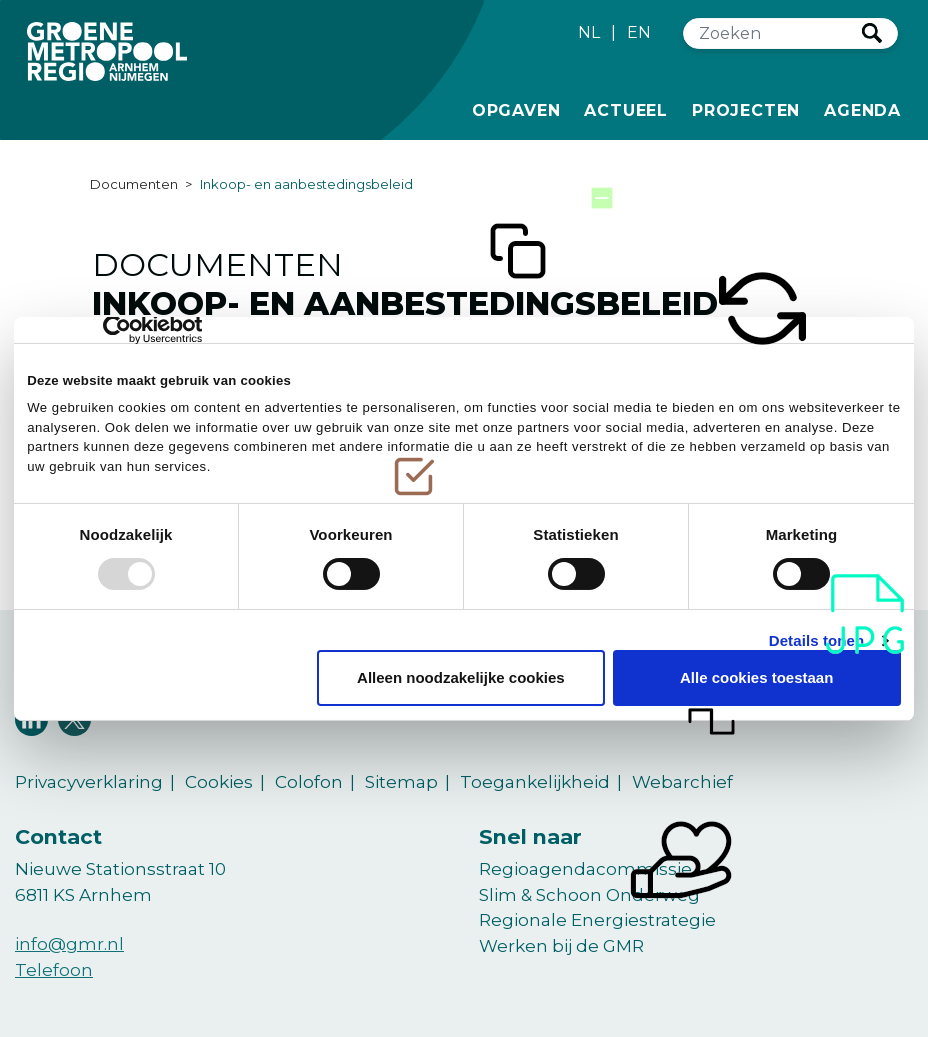 This screenshot has height=1037, width=928. I want to click on copy to clipboard, so click(518, 251).